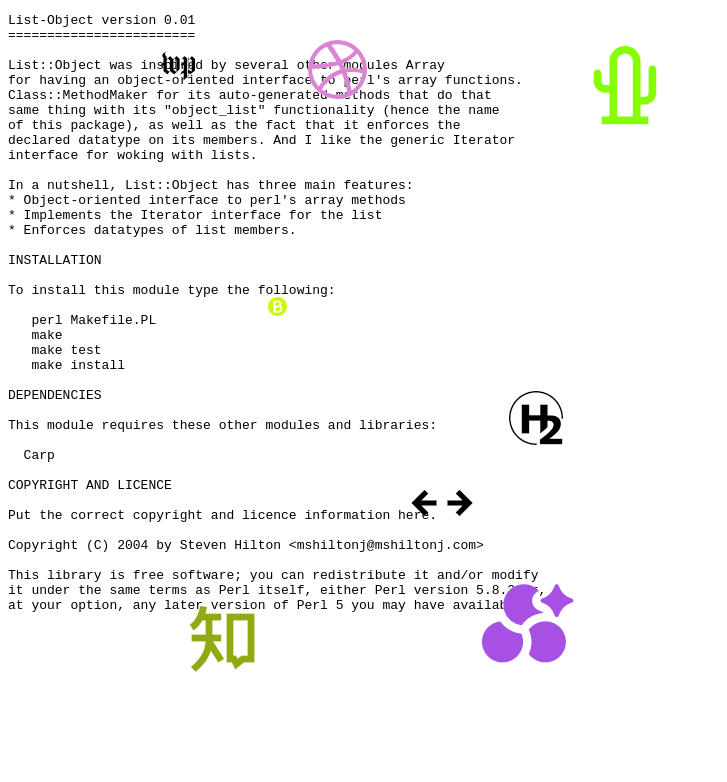 The width and height of the screenshot is (727, 782). What do you see at coordinates (442, 503) in the screenshot?
I see `expand content horizontally` at bounding box center [442, 503].